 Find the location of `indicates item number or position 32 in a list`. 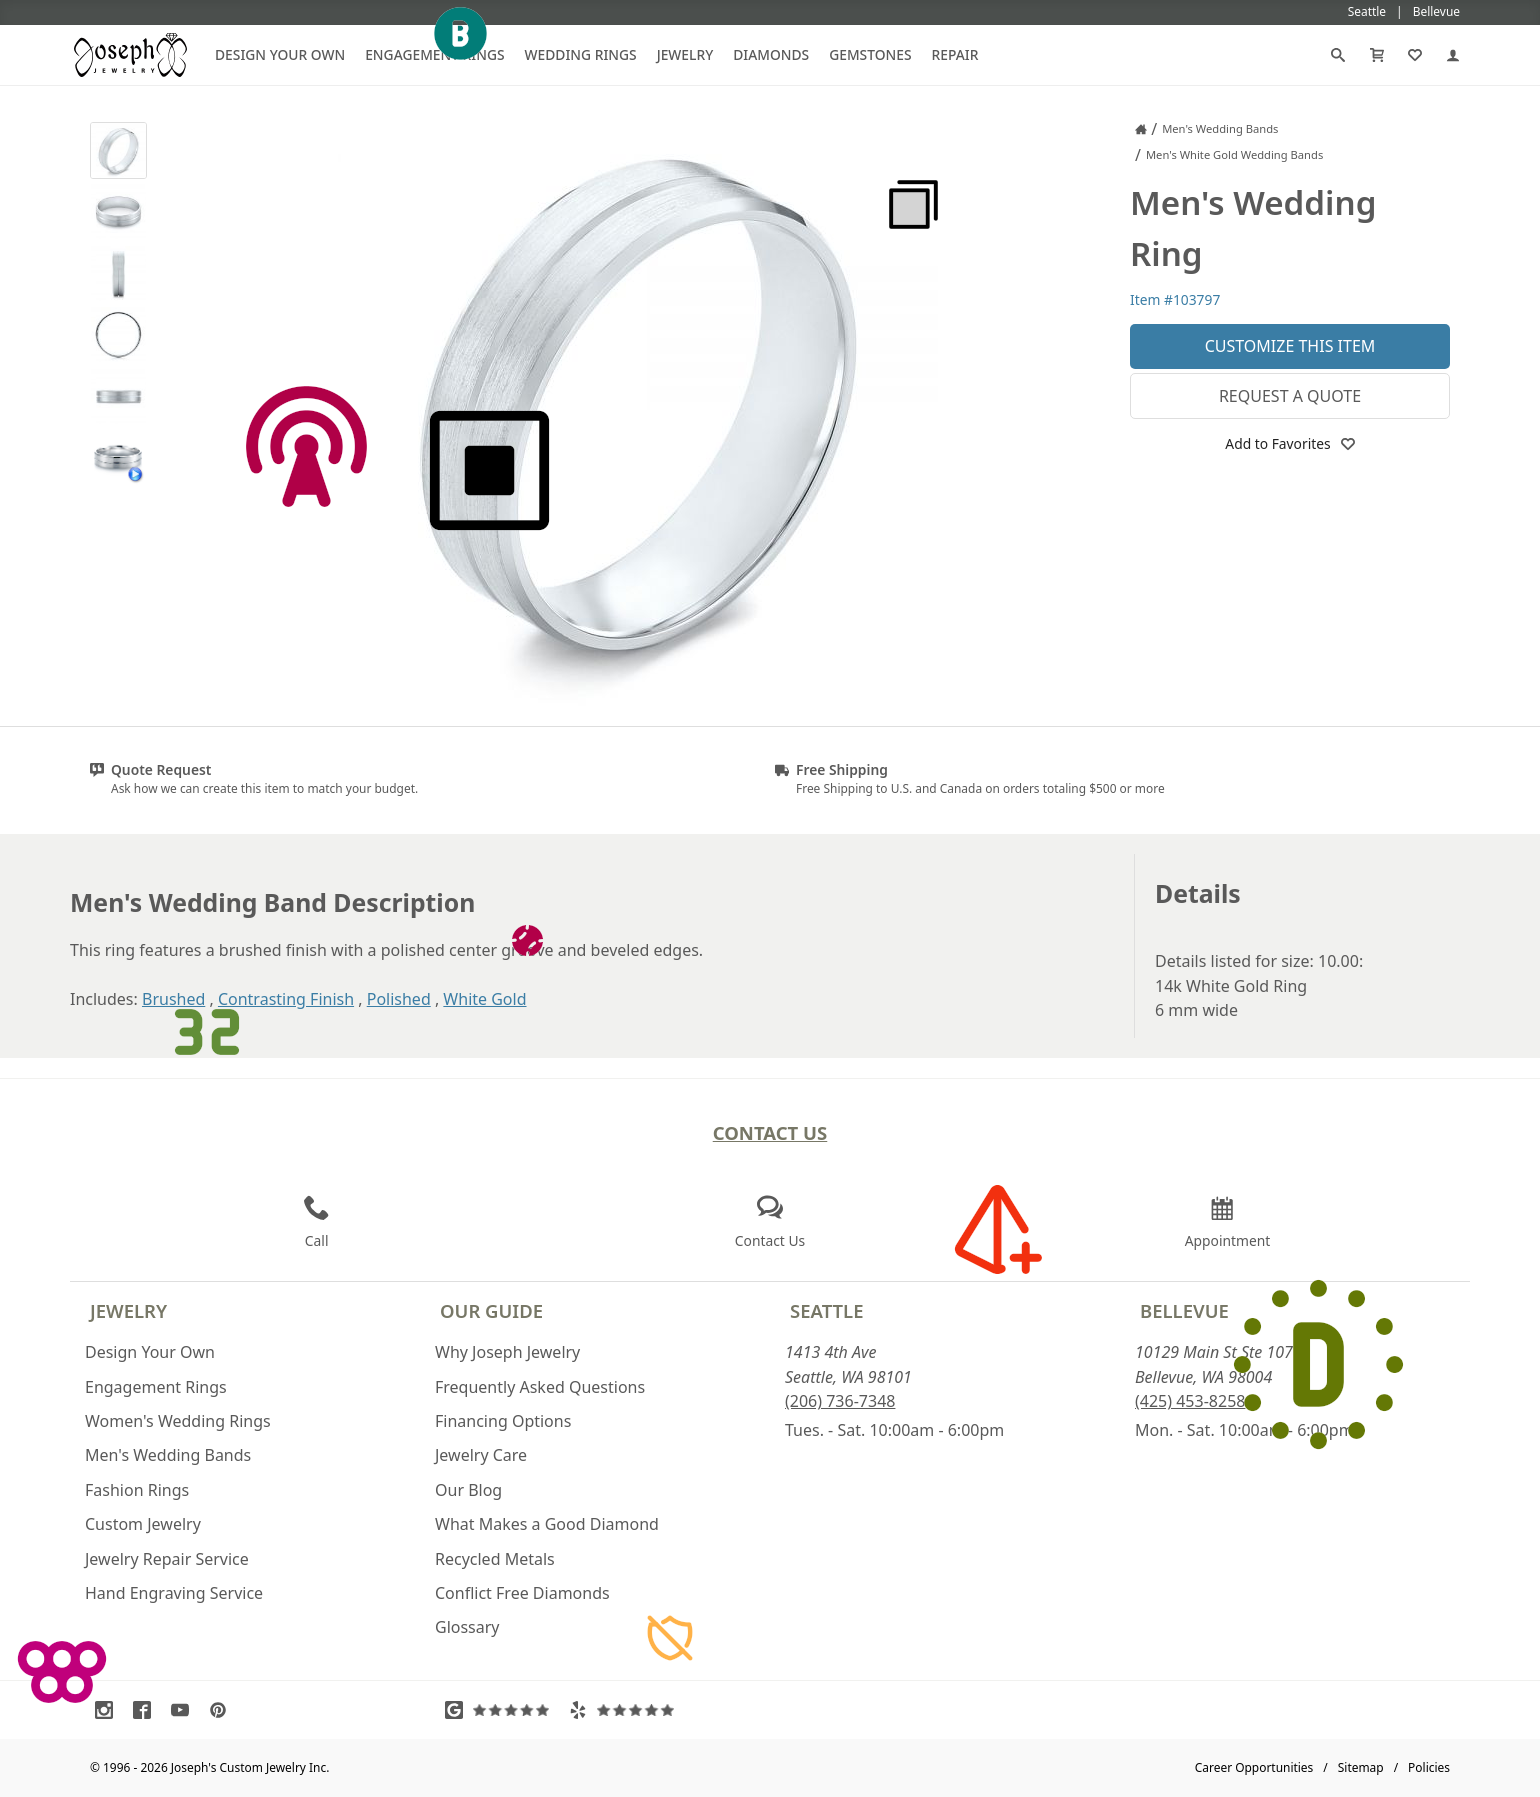

indicates item number or position 32 in a list is located at coordinates (207, 1032).